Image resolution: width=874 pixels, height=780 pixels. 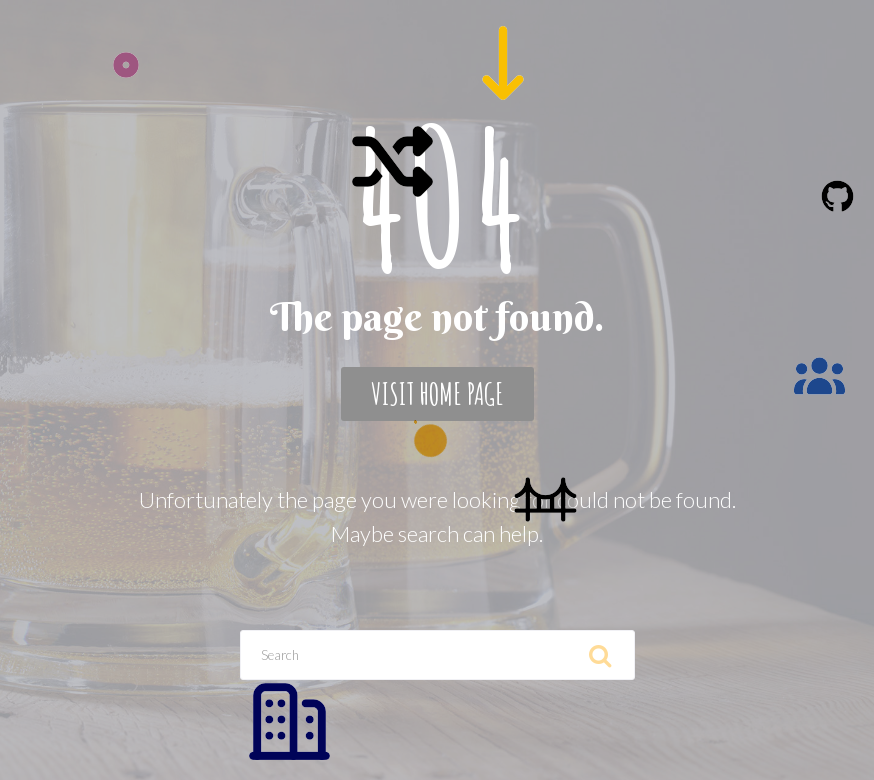 What do you see at coordinates (545, 499) in the screenshot?
I see `navigate to bridges or overpasses on a map` at bounding box center [545, 499].